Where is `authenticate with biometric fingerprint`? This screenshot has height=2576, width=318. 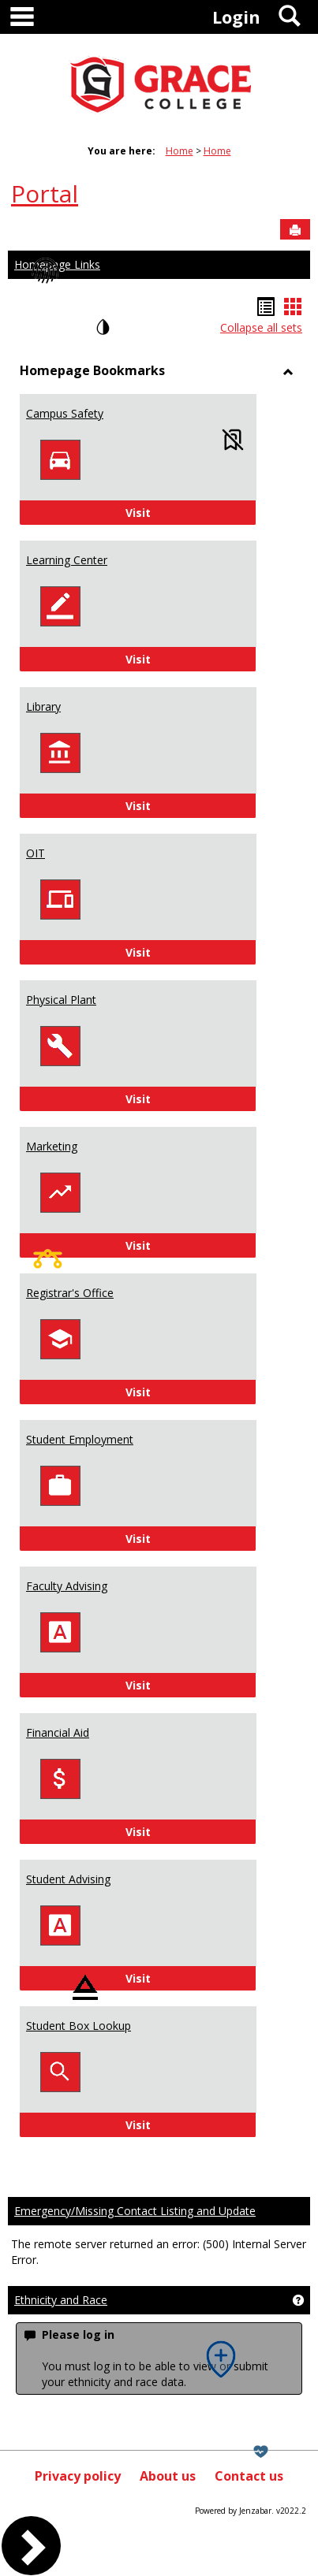
authenticate with biometric fingerprint is located at coordinates (45, 270).